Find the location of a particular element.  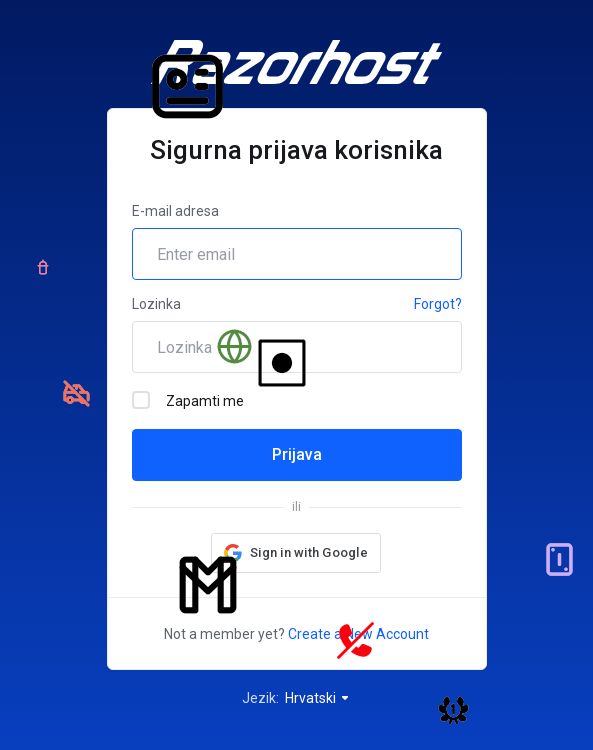

end or decline a phone call is located at coordinates (355, 640).